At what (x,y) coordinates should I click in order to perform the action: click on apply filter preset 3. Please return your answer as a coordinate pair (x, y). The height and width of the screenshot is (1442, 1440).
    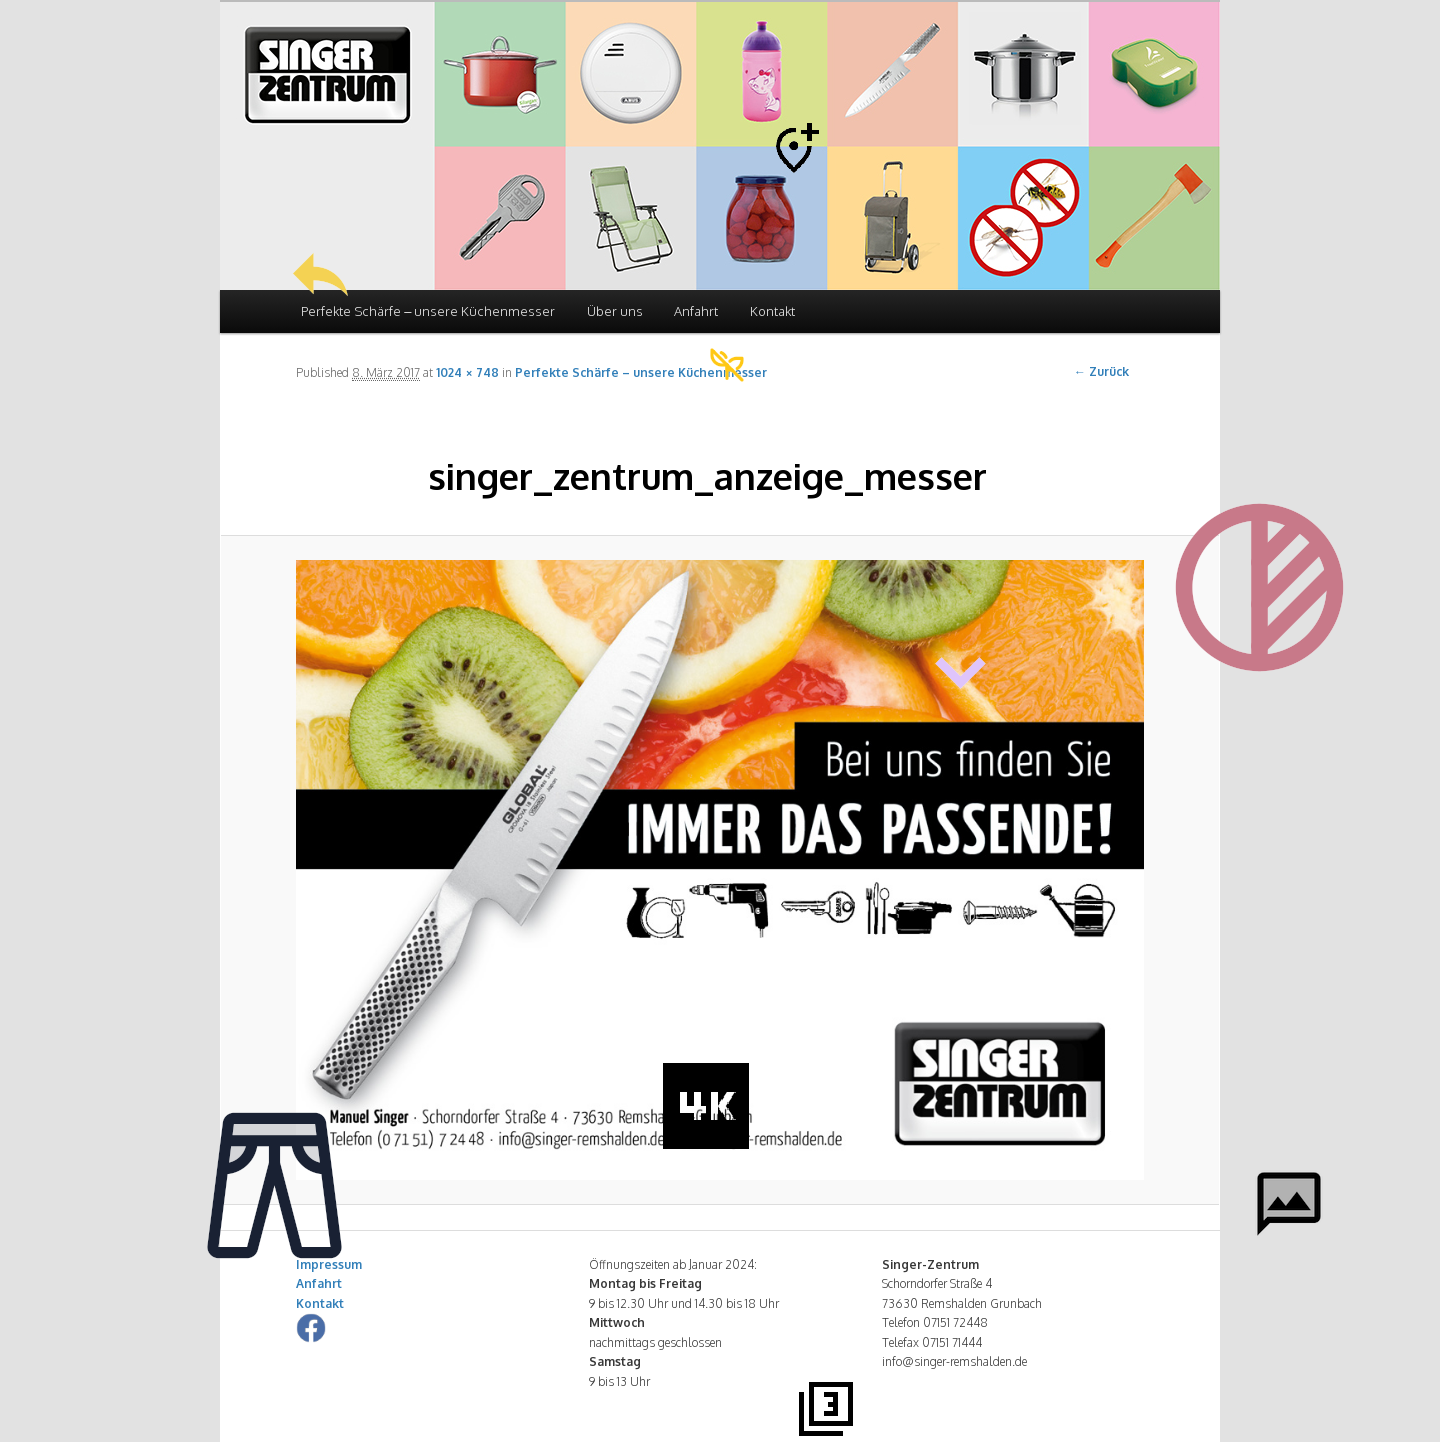
    Looking at the image, I should click on (826, 1409).